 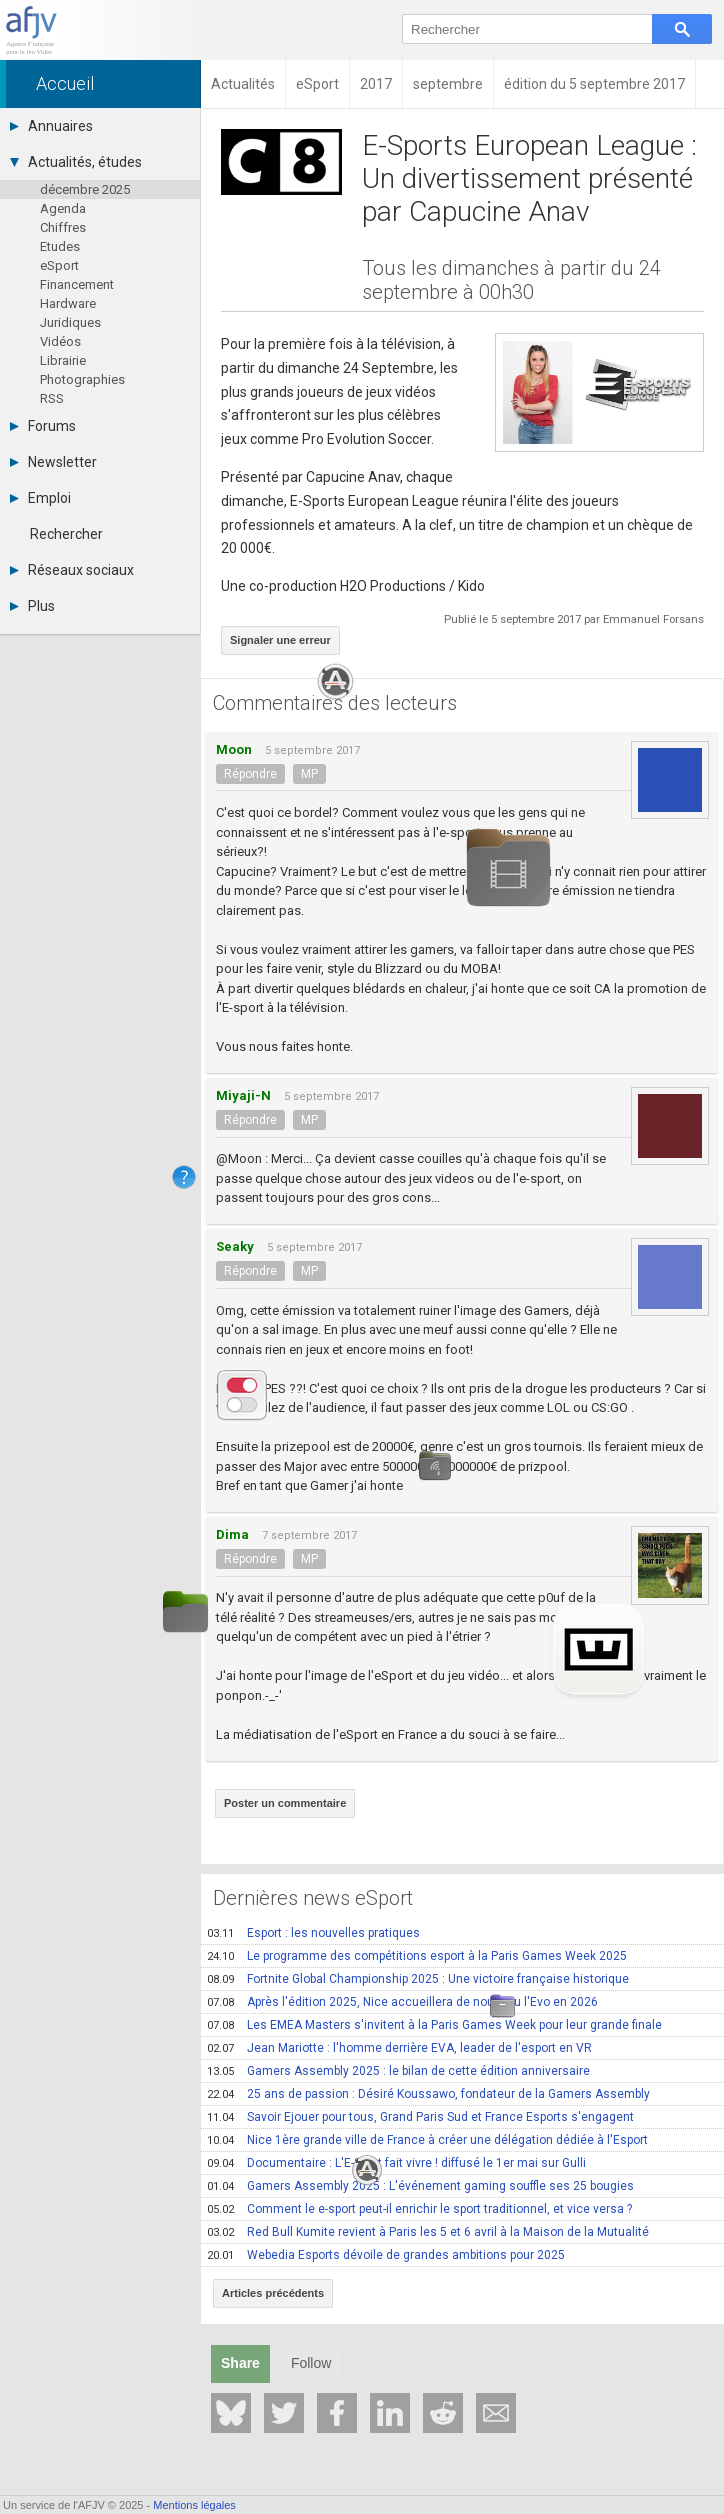 I want to click on folder ready to accept dragged files, so click(x=185, y=1611).